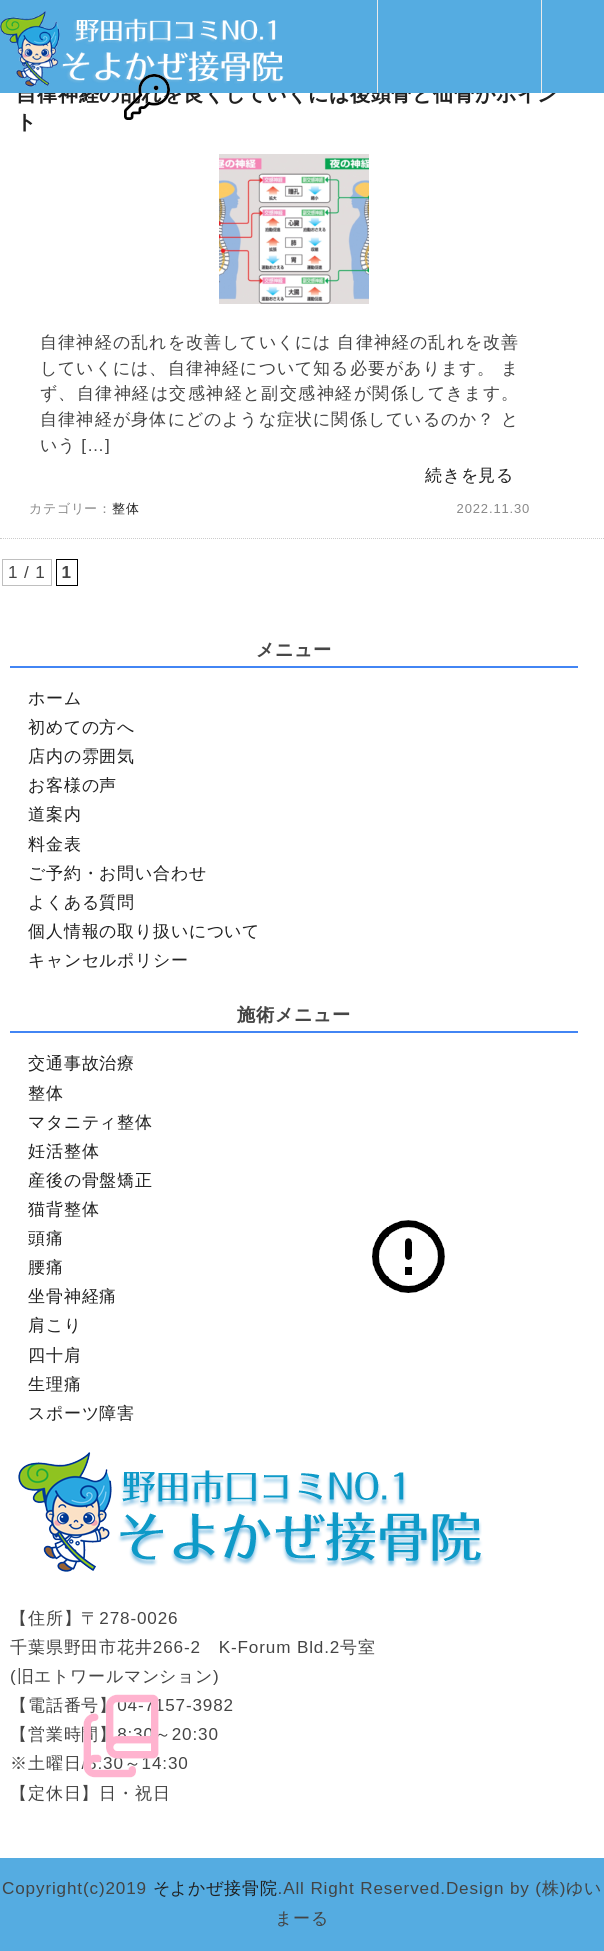 The image size is (604, 1951). I want to click on indicates an error or warning state, so click(408, 1256).